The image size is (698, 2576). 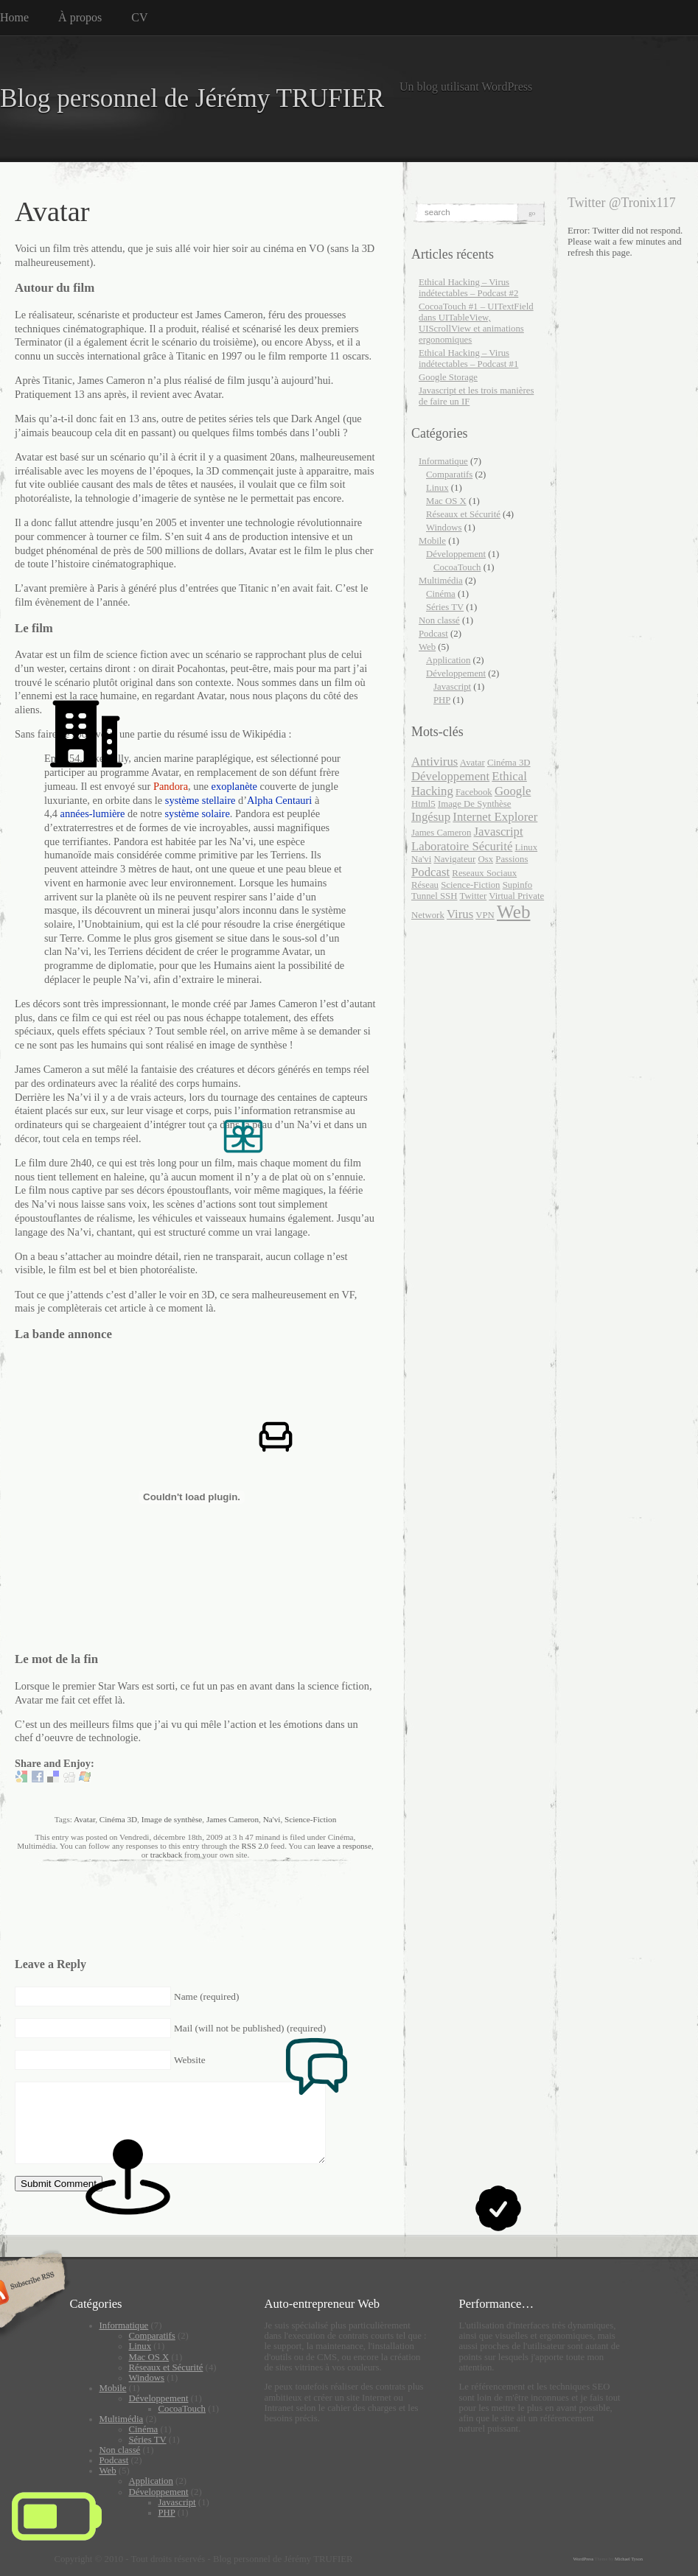 I want to click on browse furniture or home decor items, so click(x=276, y=1437).